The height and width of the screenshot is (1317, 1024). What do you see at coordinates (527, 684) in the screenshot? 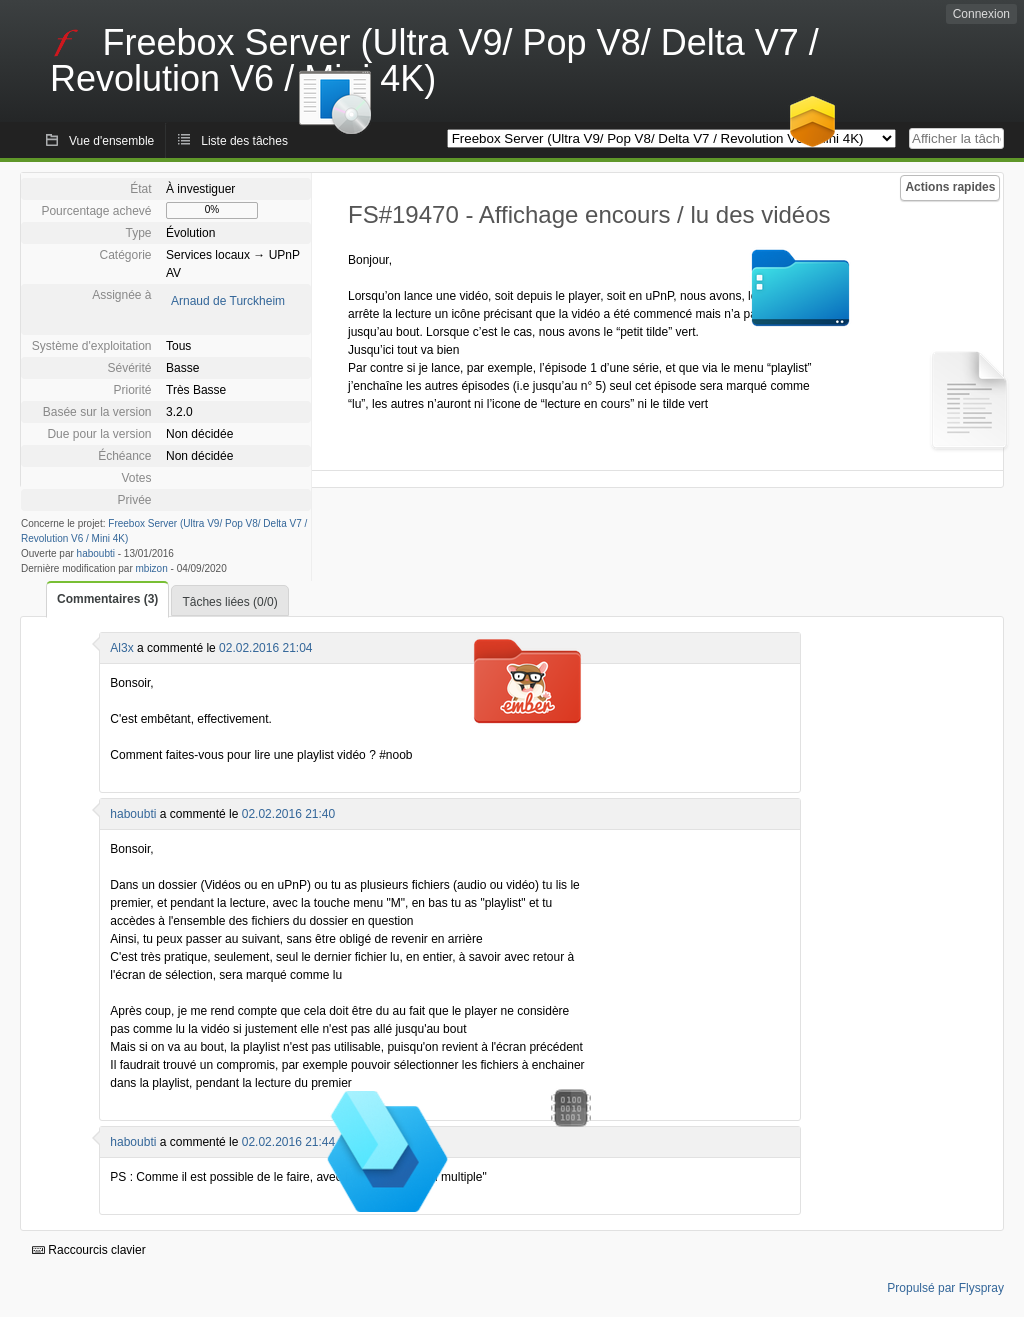
I see `folder containing Ember.js project files` at bounding box center [527, 684].